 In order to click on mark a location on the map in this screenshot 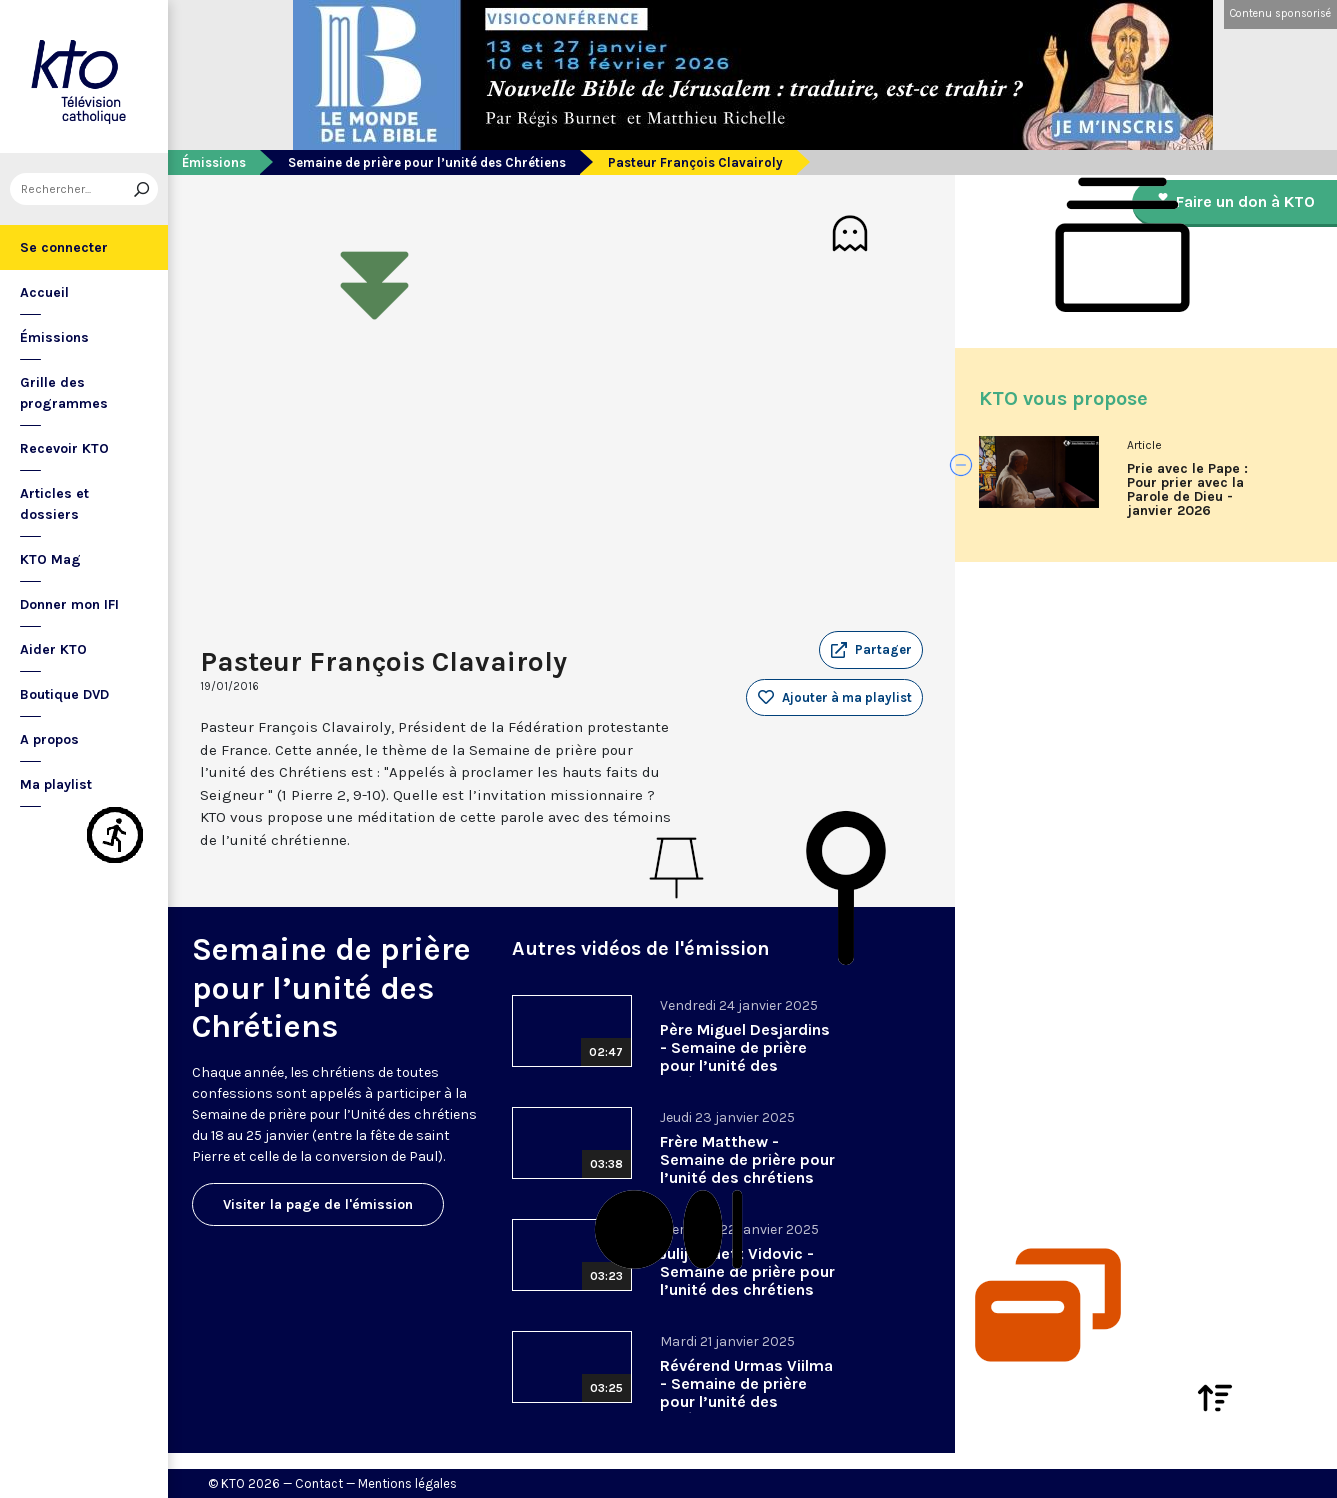, I will do `click(846, 888)`.